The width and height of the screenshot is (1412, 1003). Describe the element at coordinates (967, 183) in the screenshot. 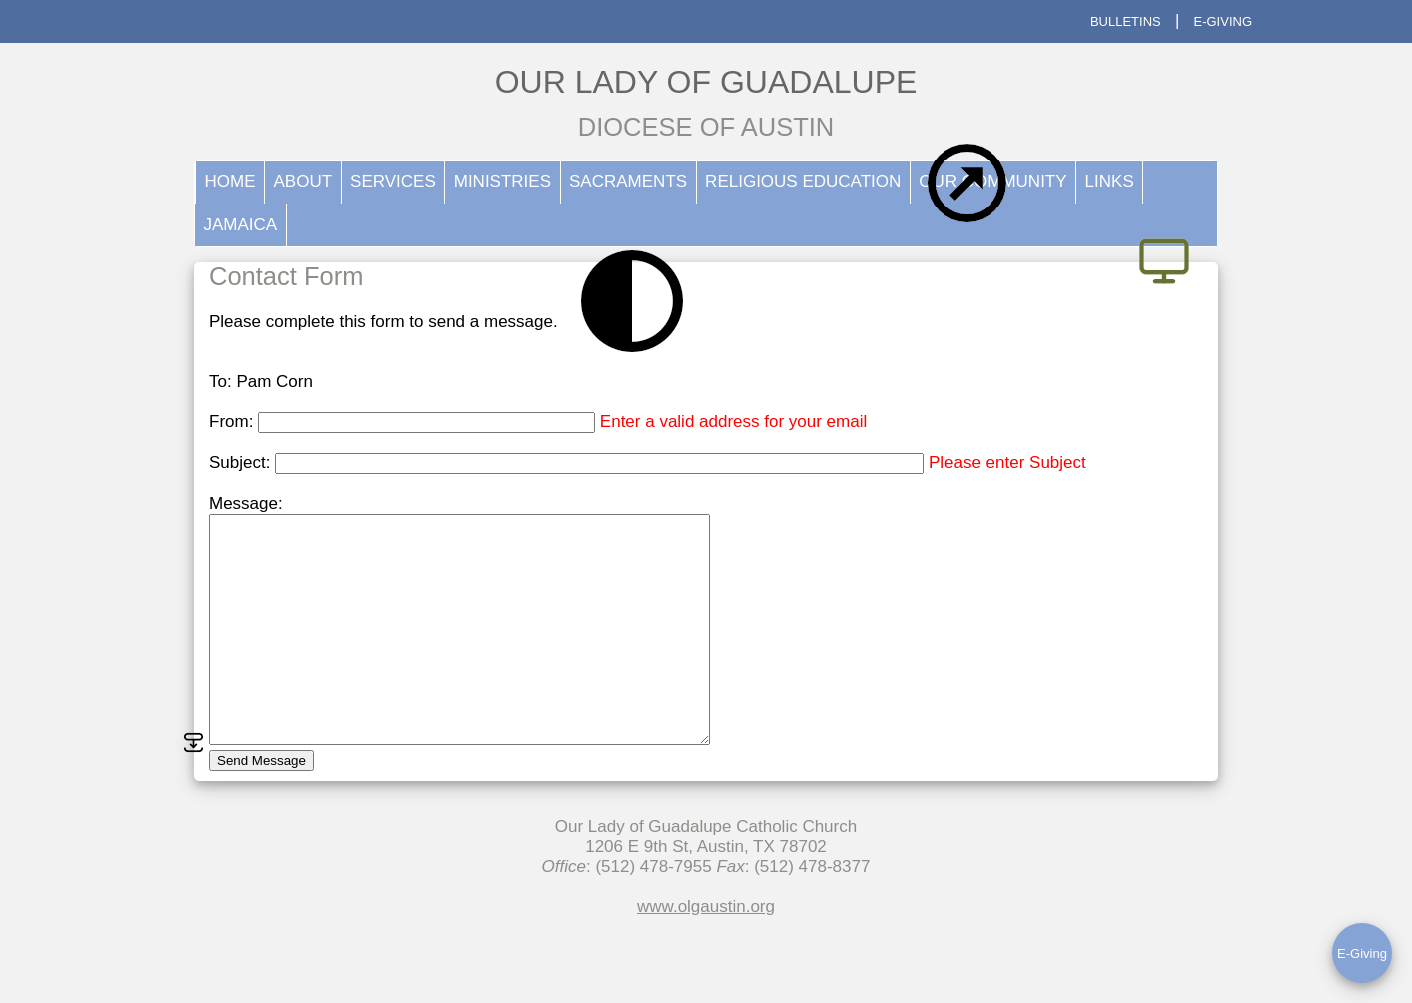

I see `open link in new window or external site` at that location.